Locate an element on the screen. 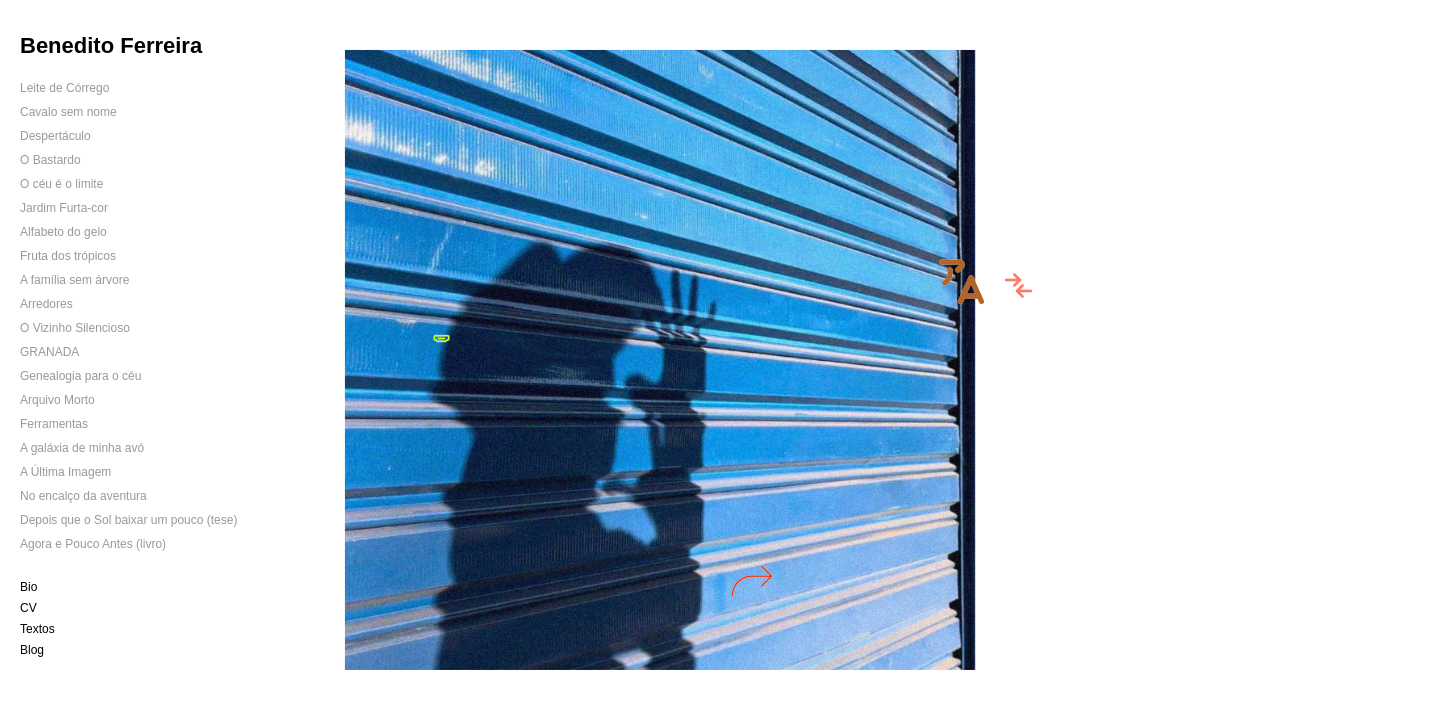 This screenshot has width=1440, height=720. hdmi port connection status is located at coordinates (441, 338).